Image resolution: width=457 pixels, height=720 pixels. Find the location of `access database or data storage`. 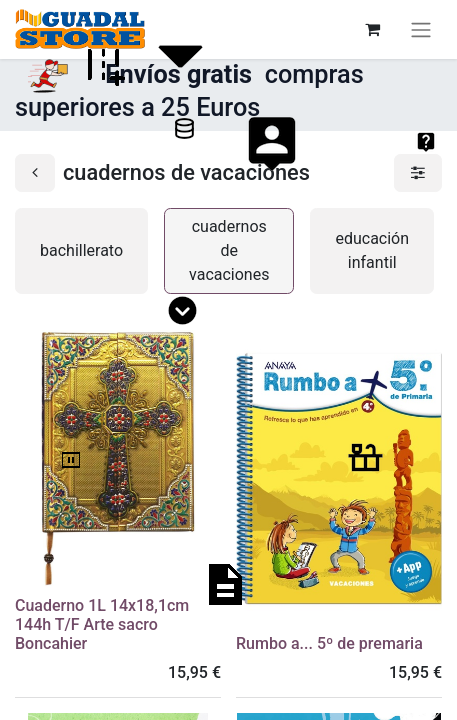

access database or data storage is located at coordinates (184, 128).